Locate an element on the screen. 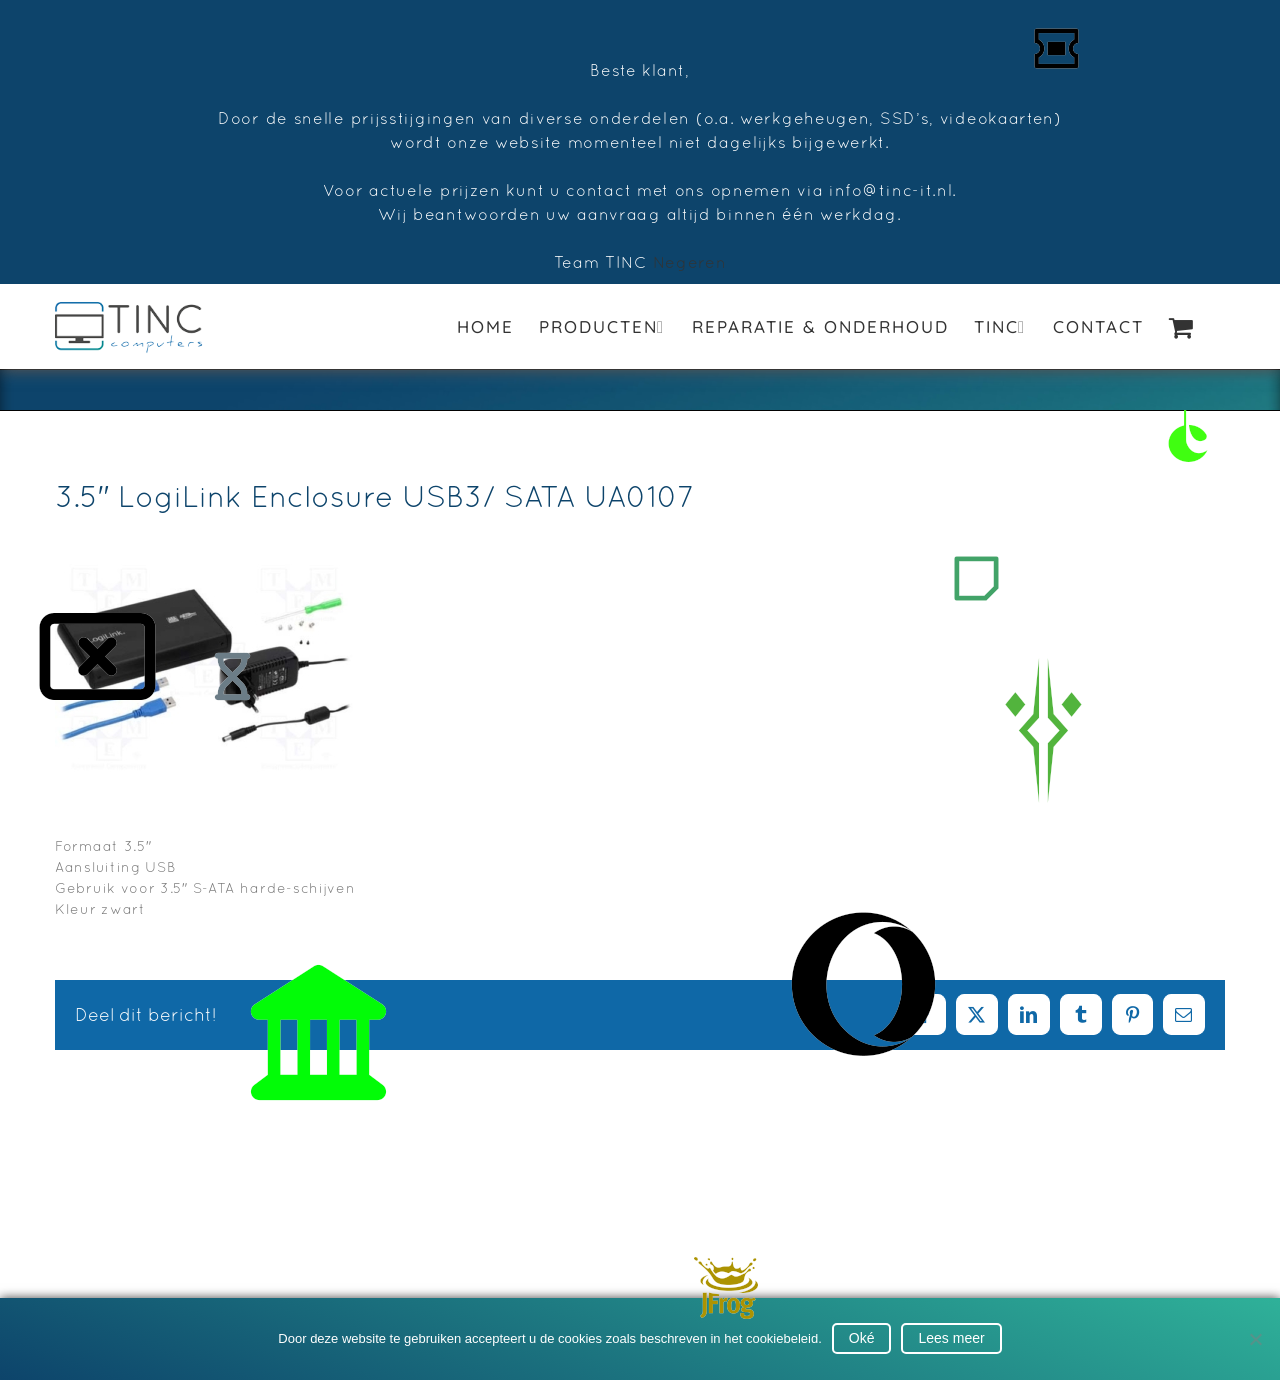 This screenshot has width=1280, height=1380. view your tickets or passes is located at coordinates (1056, 48).